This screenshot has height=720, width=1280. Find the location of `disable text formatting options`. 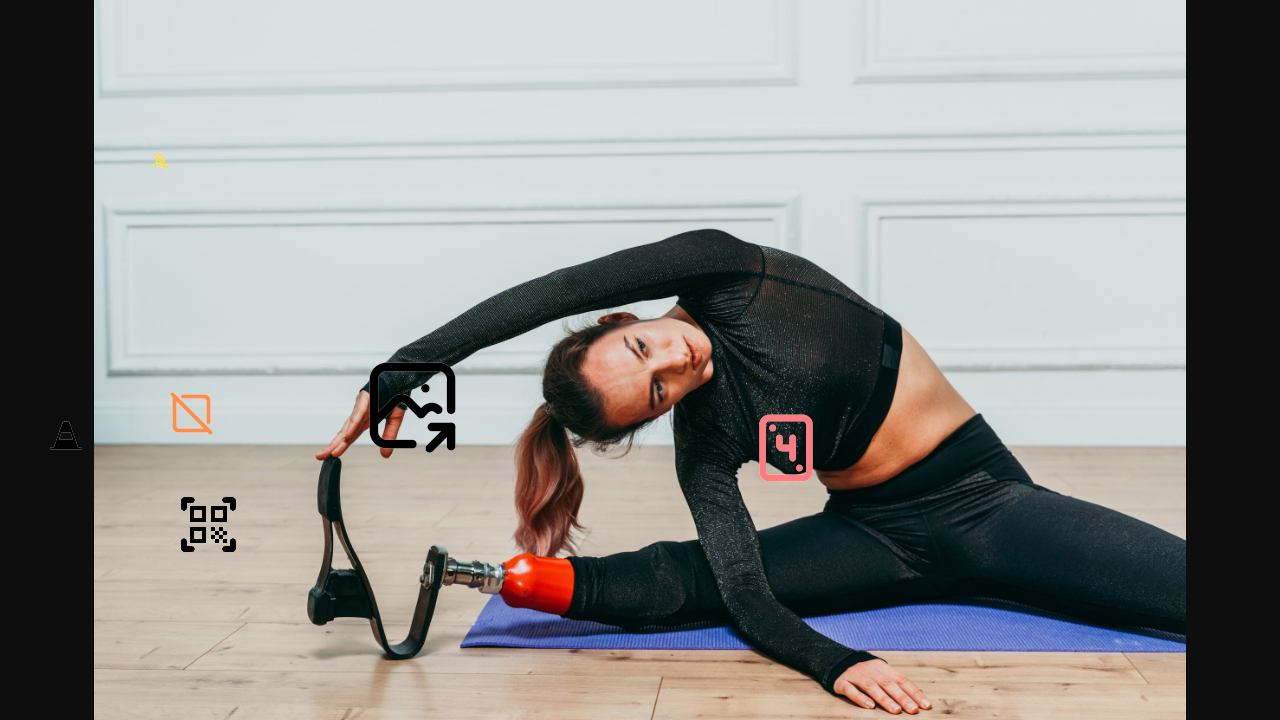

disable text formatting options is located at coordinates (160, 160).